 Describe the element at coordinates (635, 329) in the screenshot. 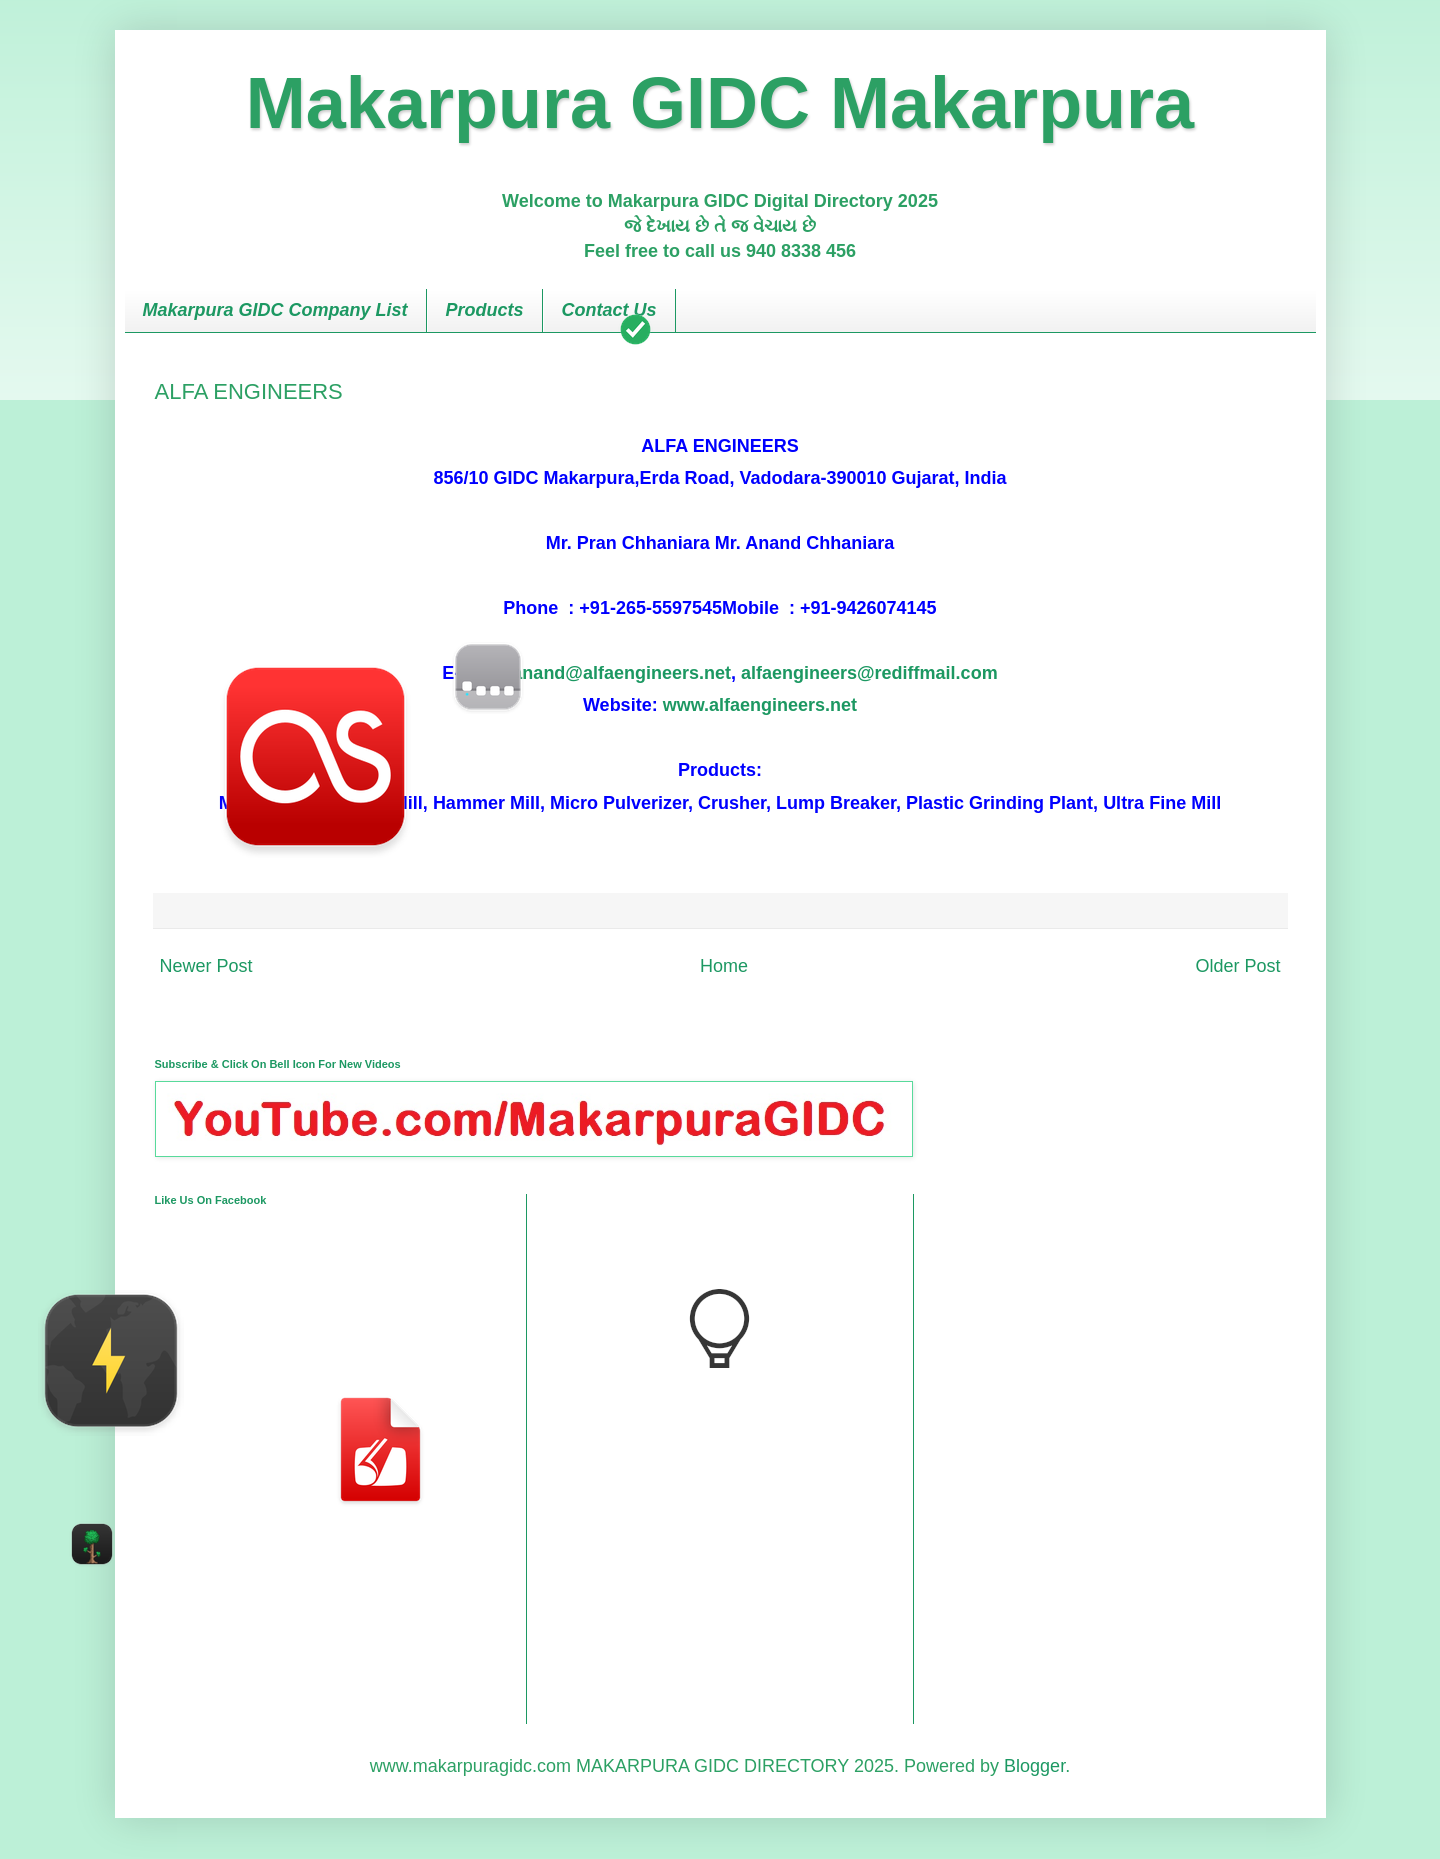

I see `indicates a completed or successful action` at that location.